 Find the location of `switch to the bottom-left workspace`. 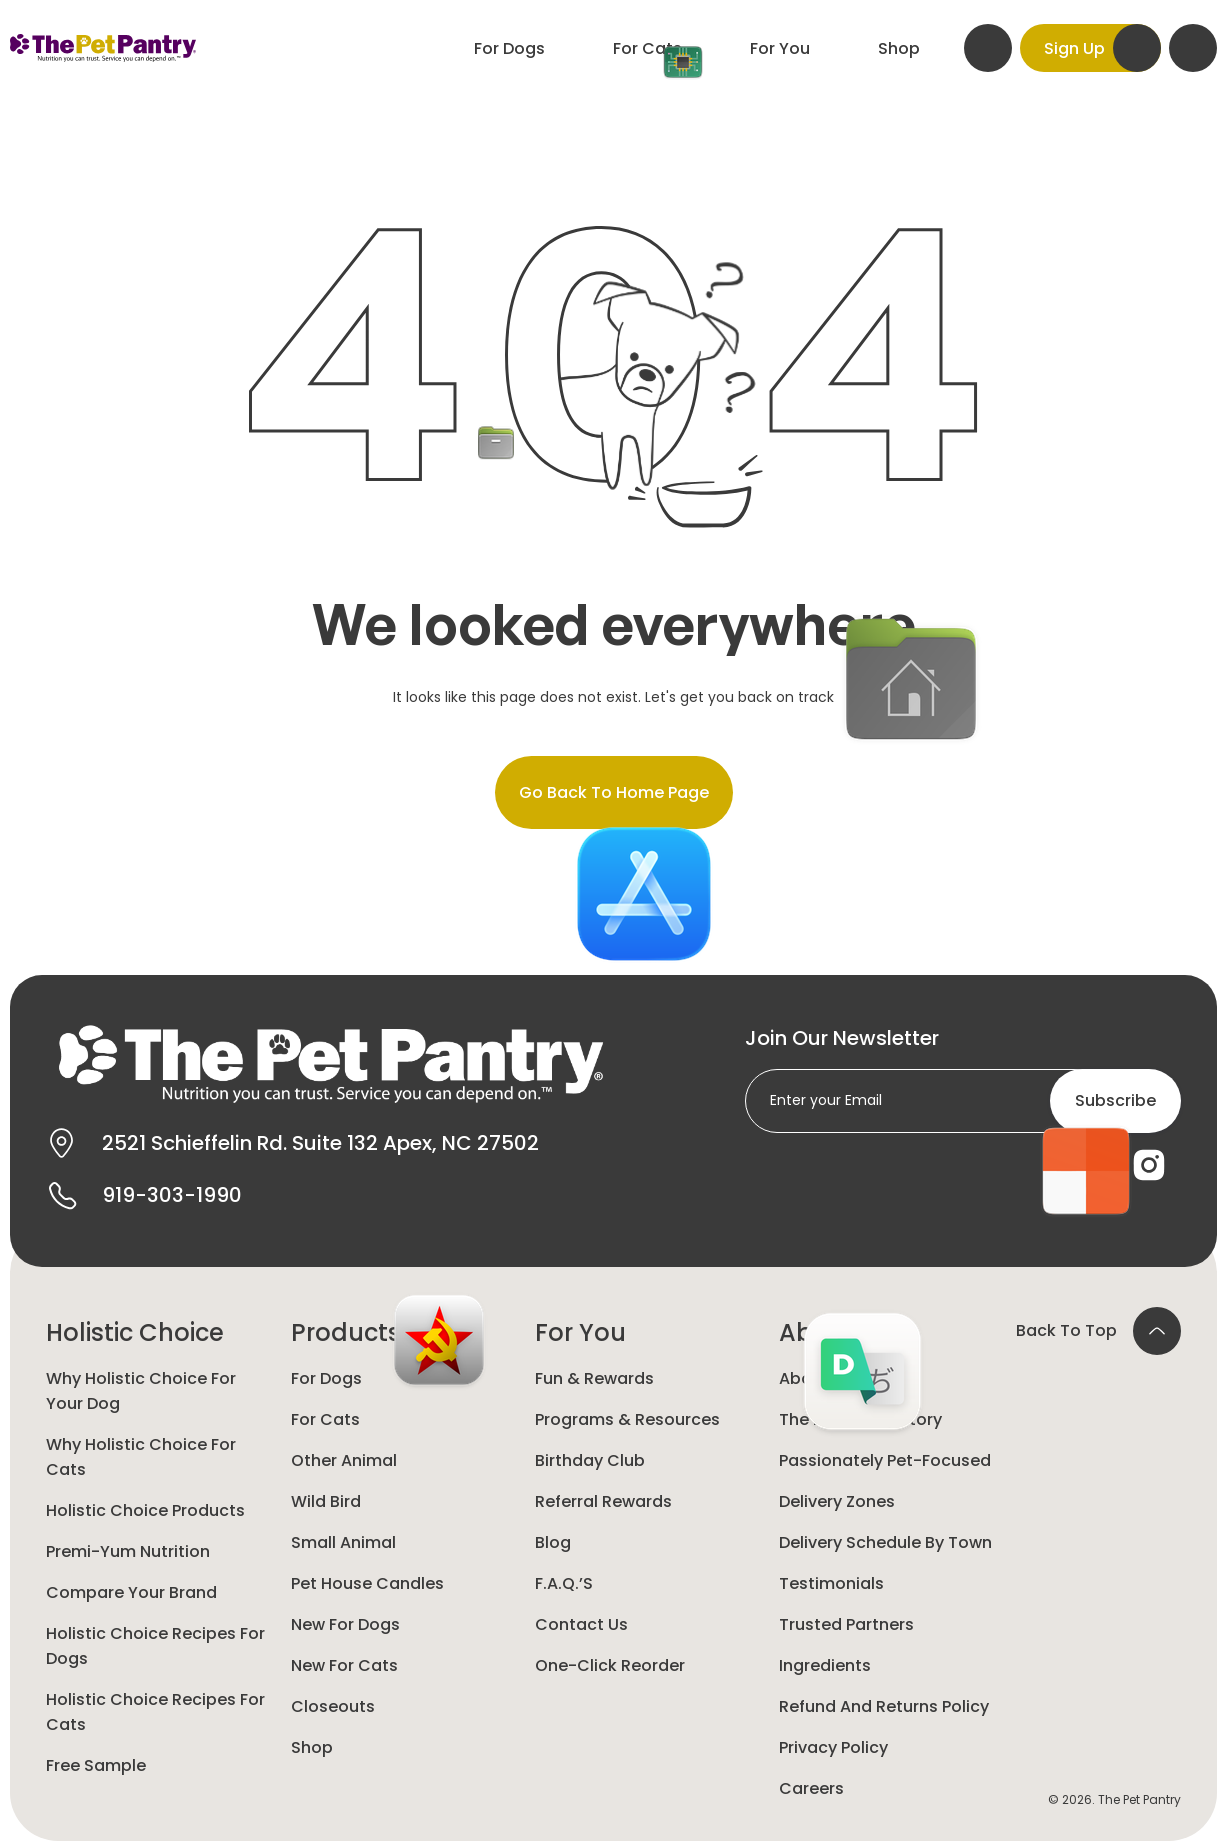

switch to the bottom-left workspace is located at coordinates (1086, 1171).